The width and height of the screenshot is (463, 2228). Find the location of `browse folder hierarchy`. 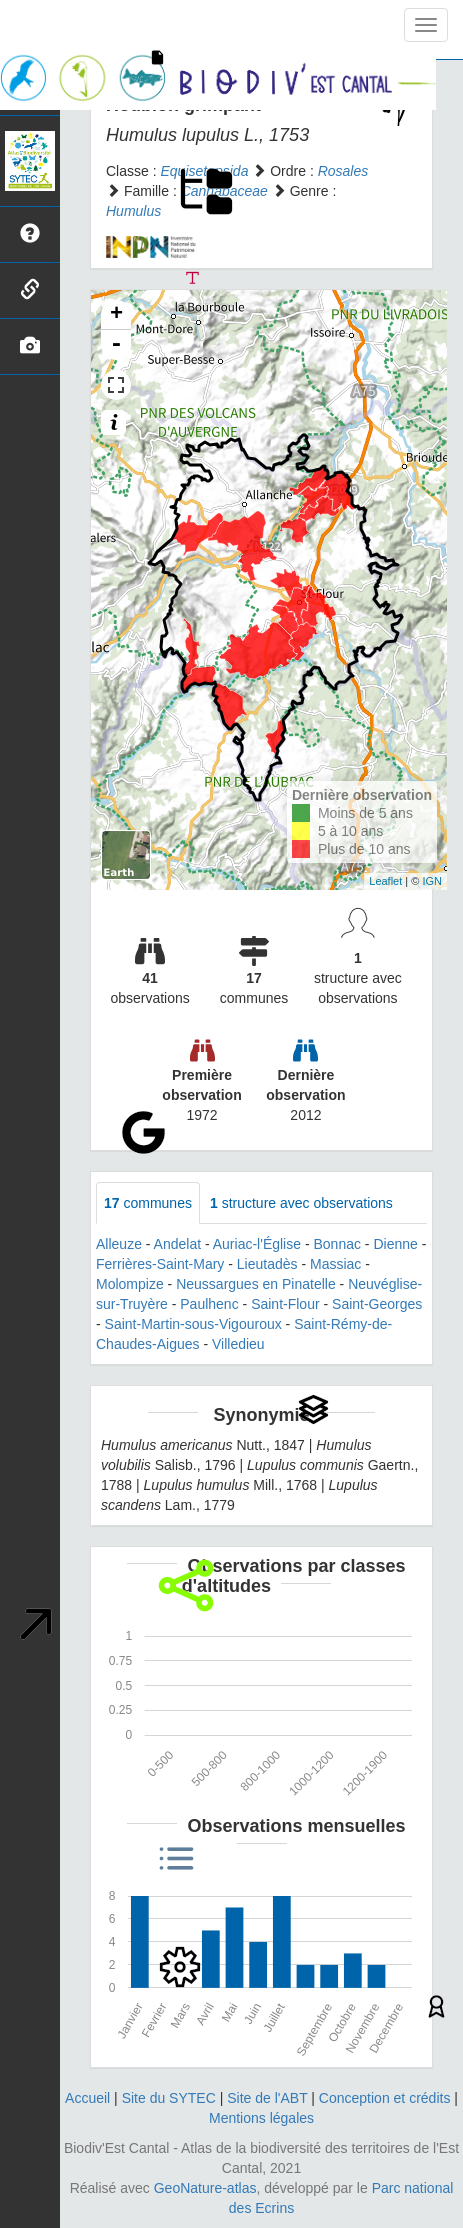

browse folder hierarchy is located at coordinates (206, 191).